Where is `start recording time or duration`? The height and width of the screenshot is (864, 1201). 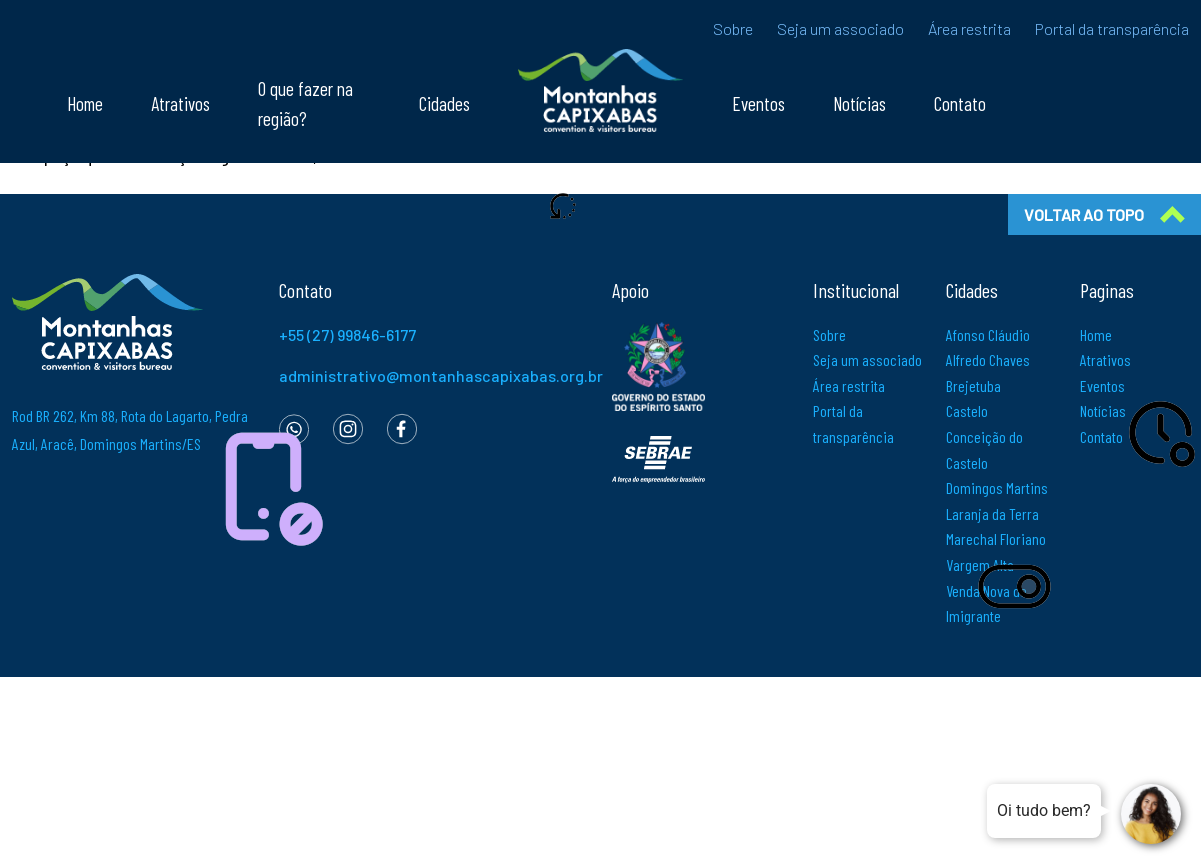 start recording time or duration is located at coordinates (1160, 432).